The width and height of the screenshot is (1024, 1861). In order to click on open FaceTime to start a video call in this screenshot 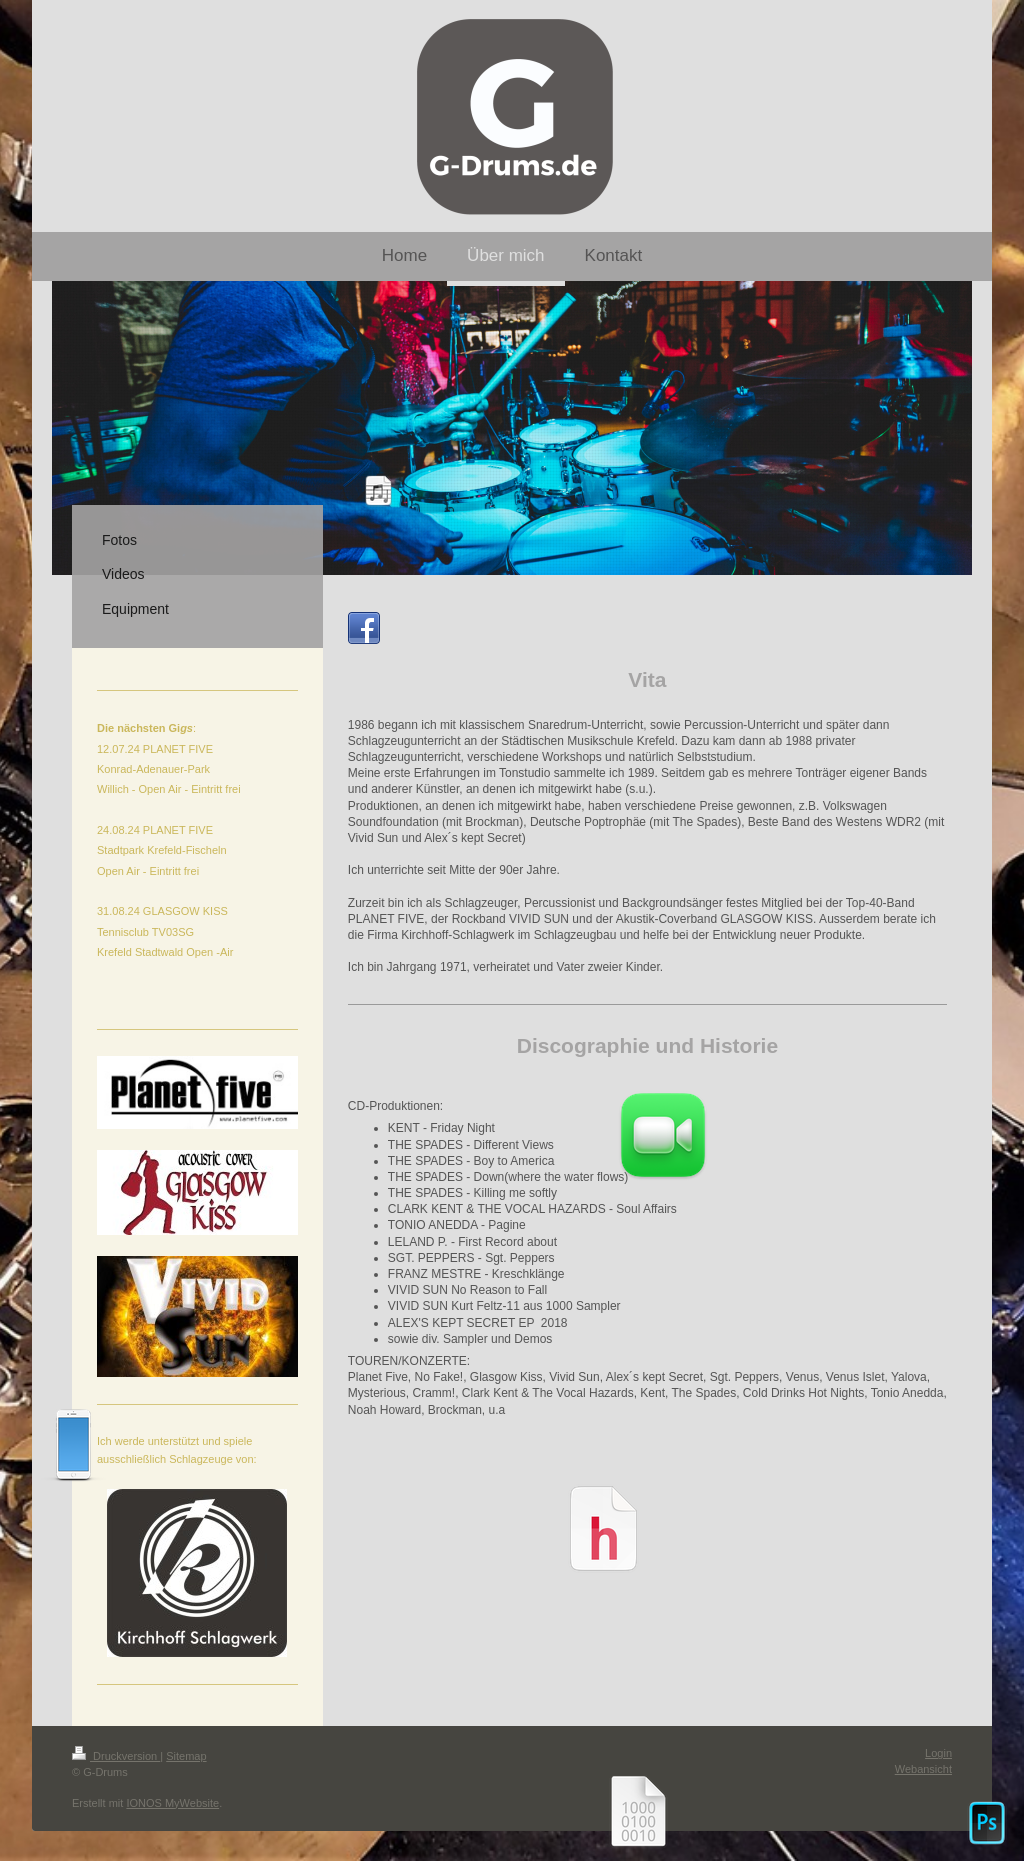, I will do `click(663, 1135)`.